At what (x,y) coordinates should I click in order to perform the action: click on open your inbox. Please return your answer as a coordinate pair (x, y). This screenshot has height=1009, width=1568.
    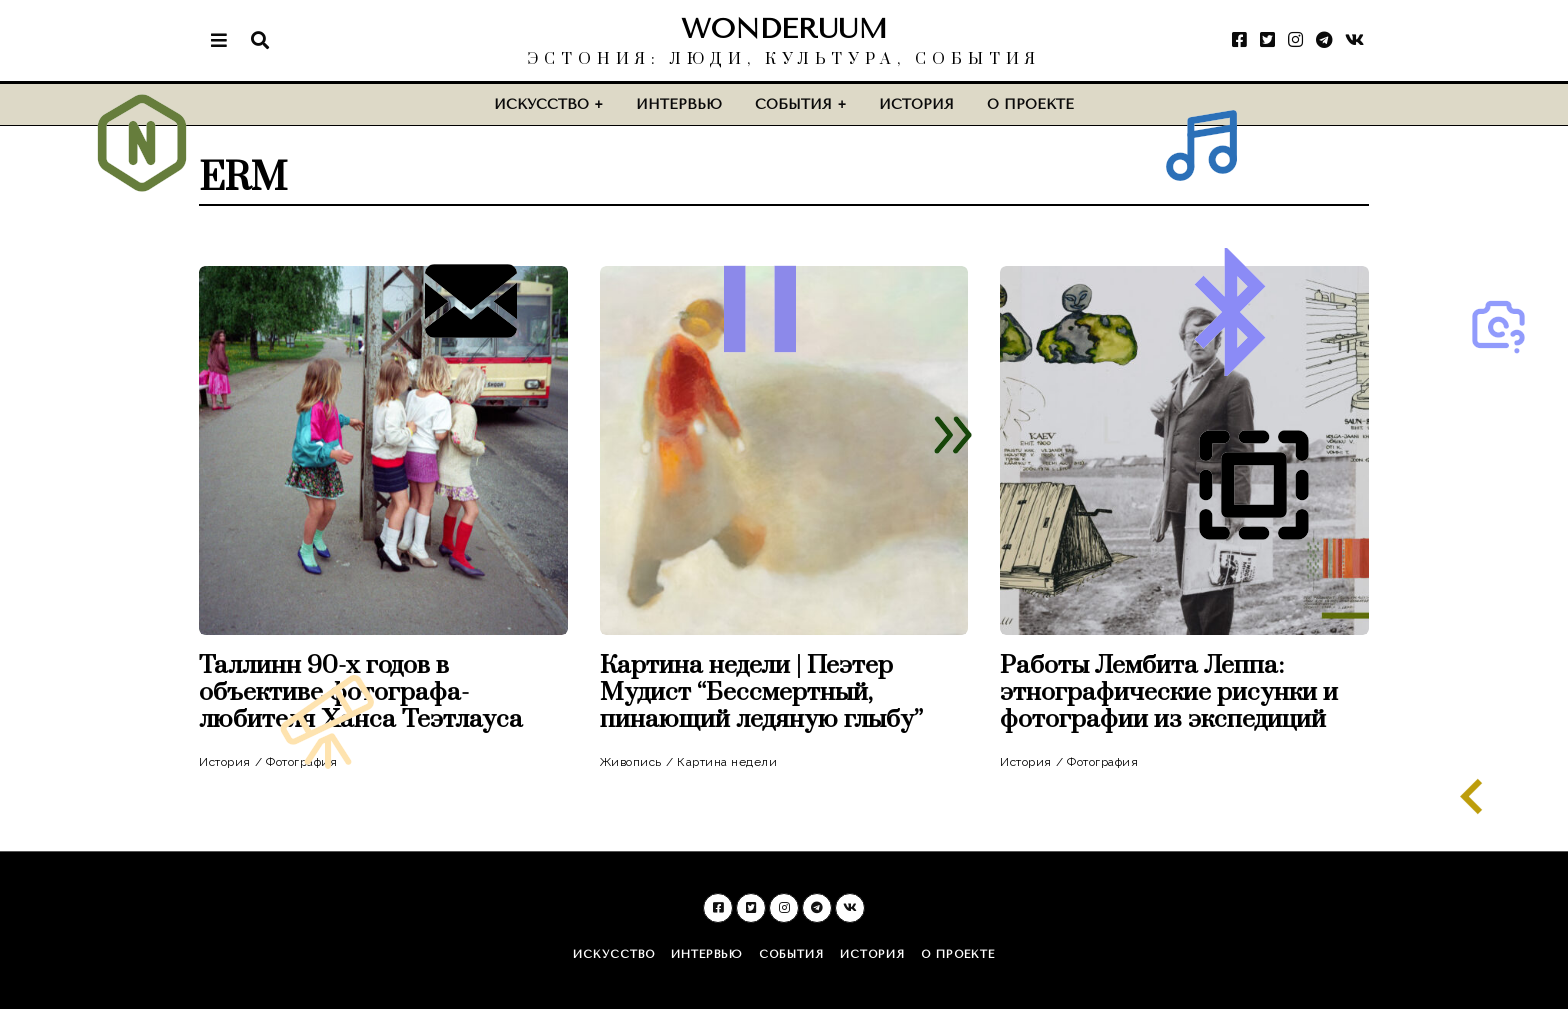
    Looking at the image, I should click on (471, 301).